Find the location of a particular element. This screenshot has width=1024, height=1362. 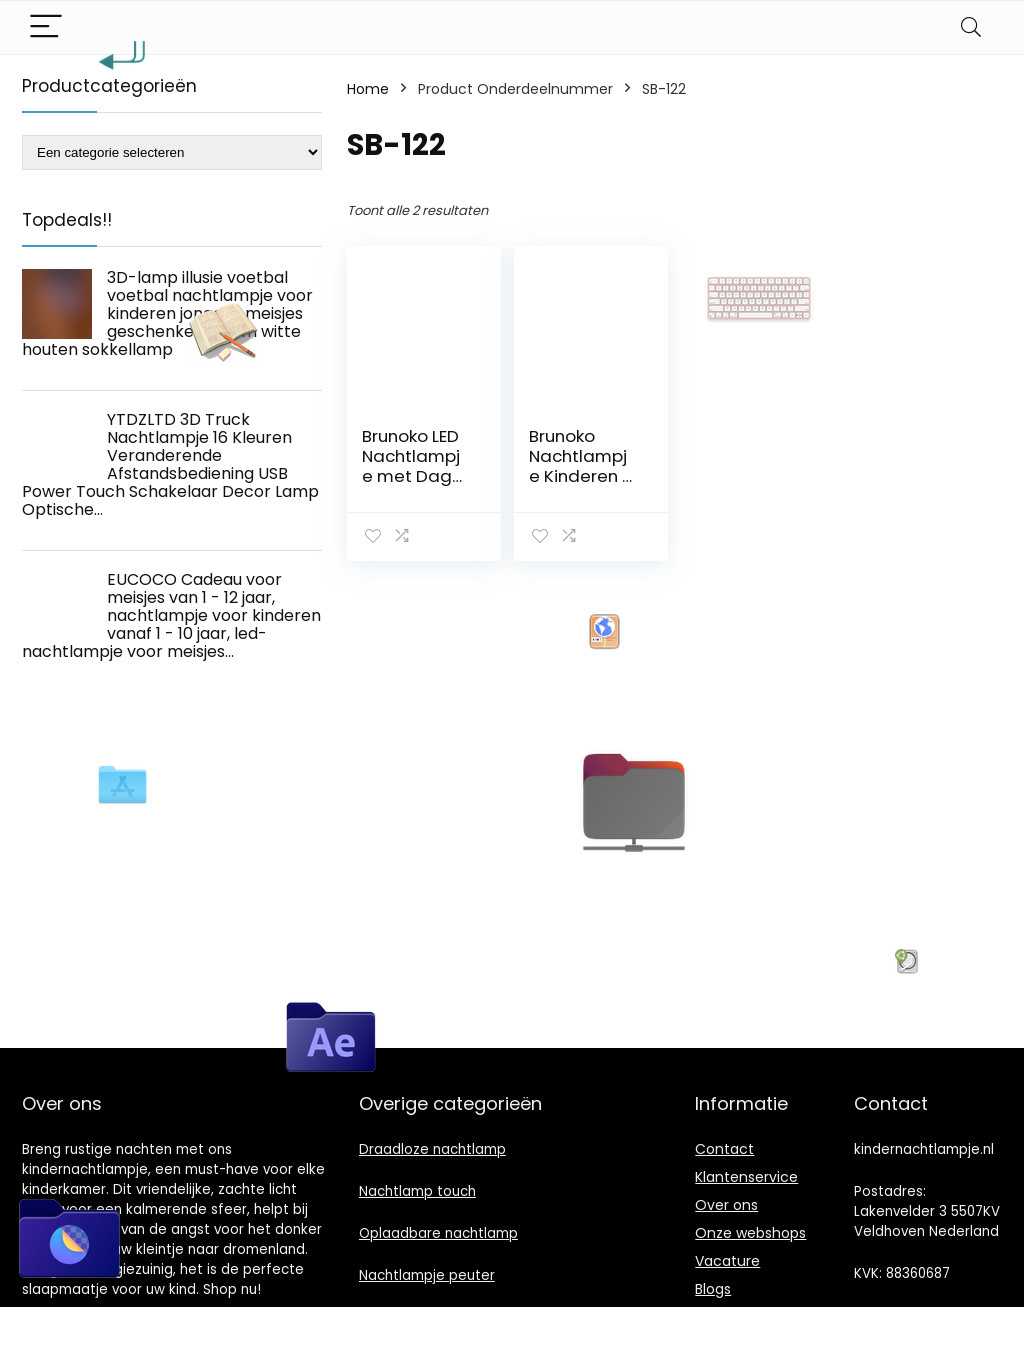

access files stored on a remote server or network is located at coordinates (634, 801).